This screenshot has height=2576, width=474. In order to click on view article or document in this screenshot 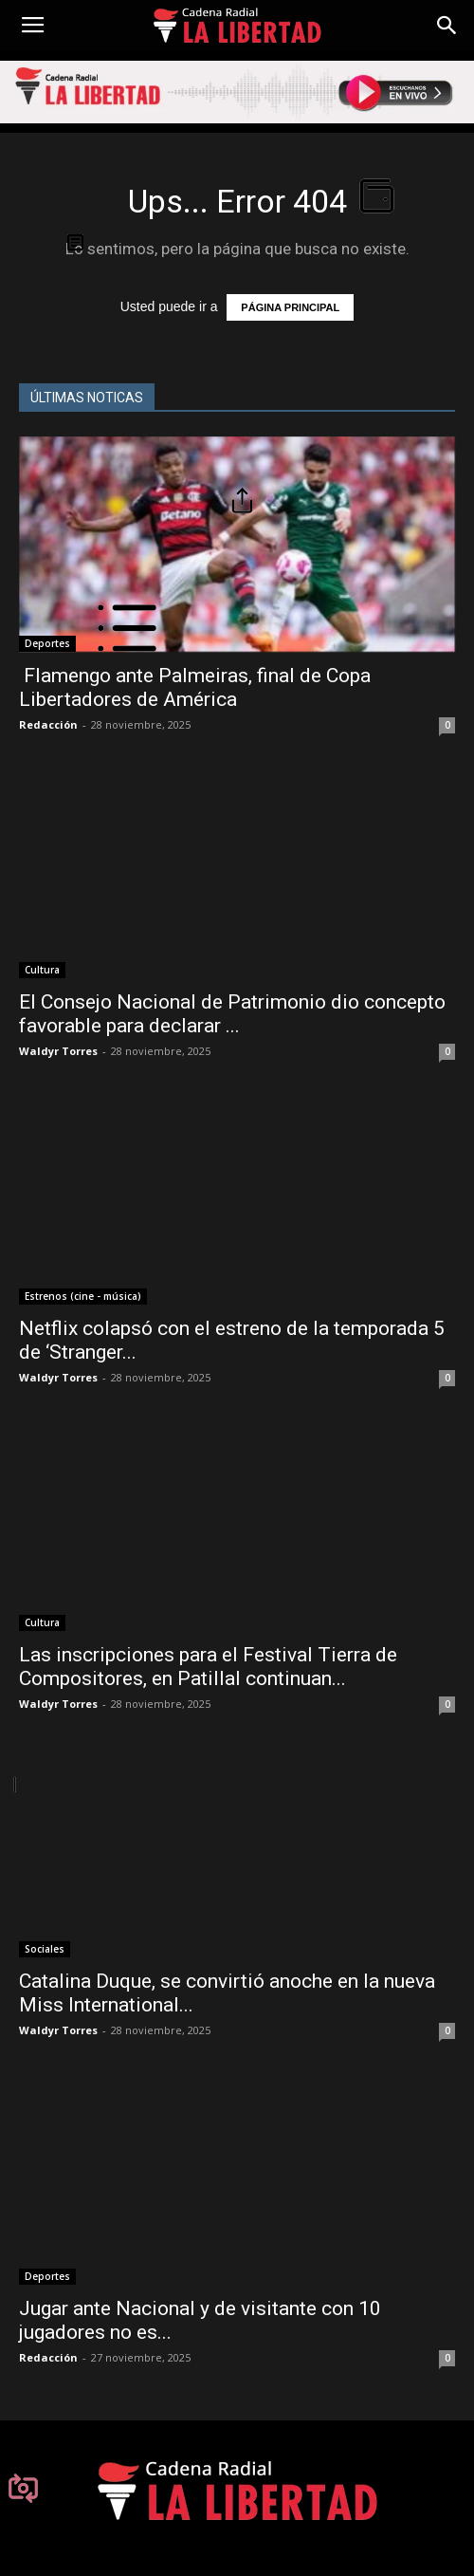, I will do `click(75, 242)`.